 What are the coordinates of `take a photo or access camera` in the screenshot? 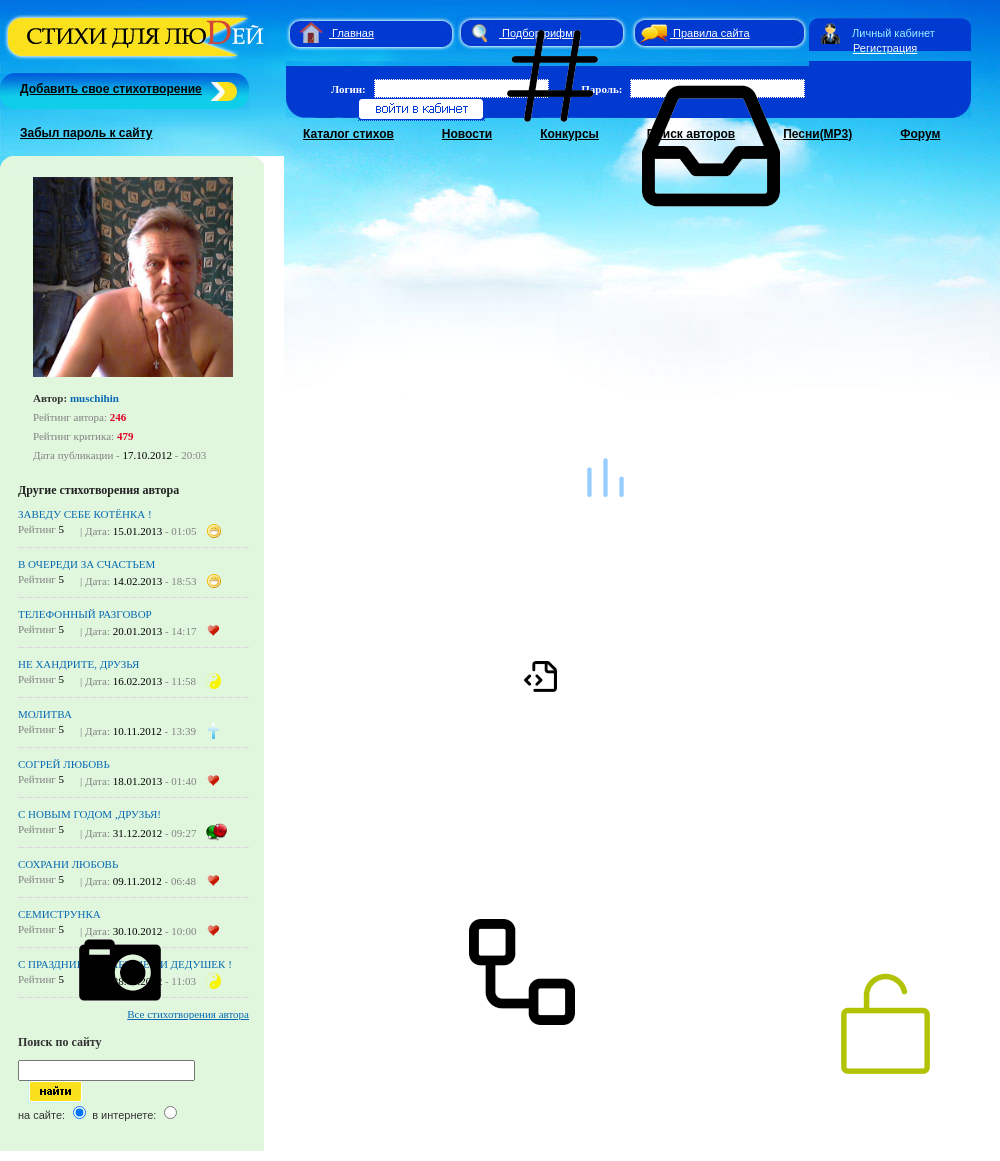 It's located at (120, 970).